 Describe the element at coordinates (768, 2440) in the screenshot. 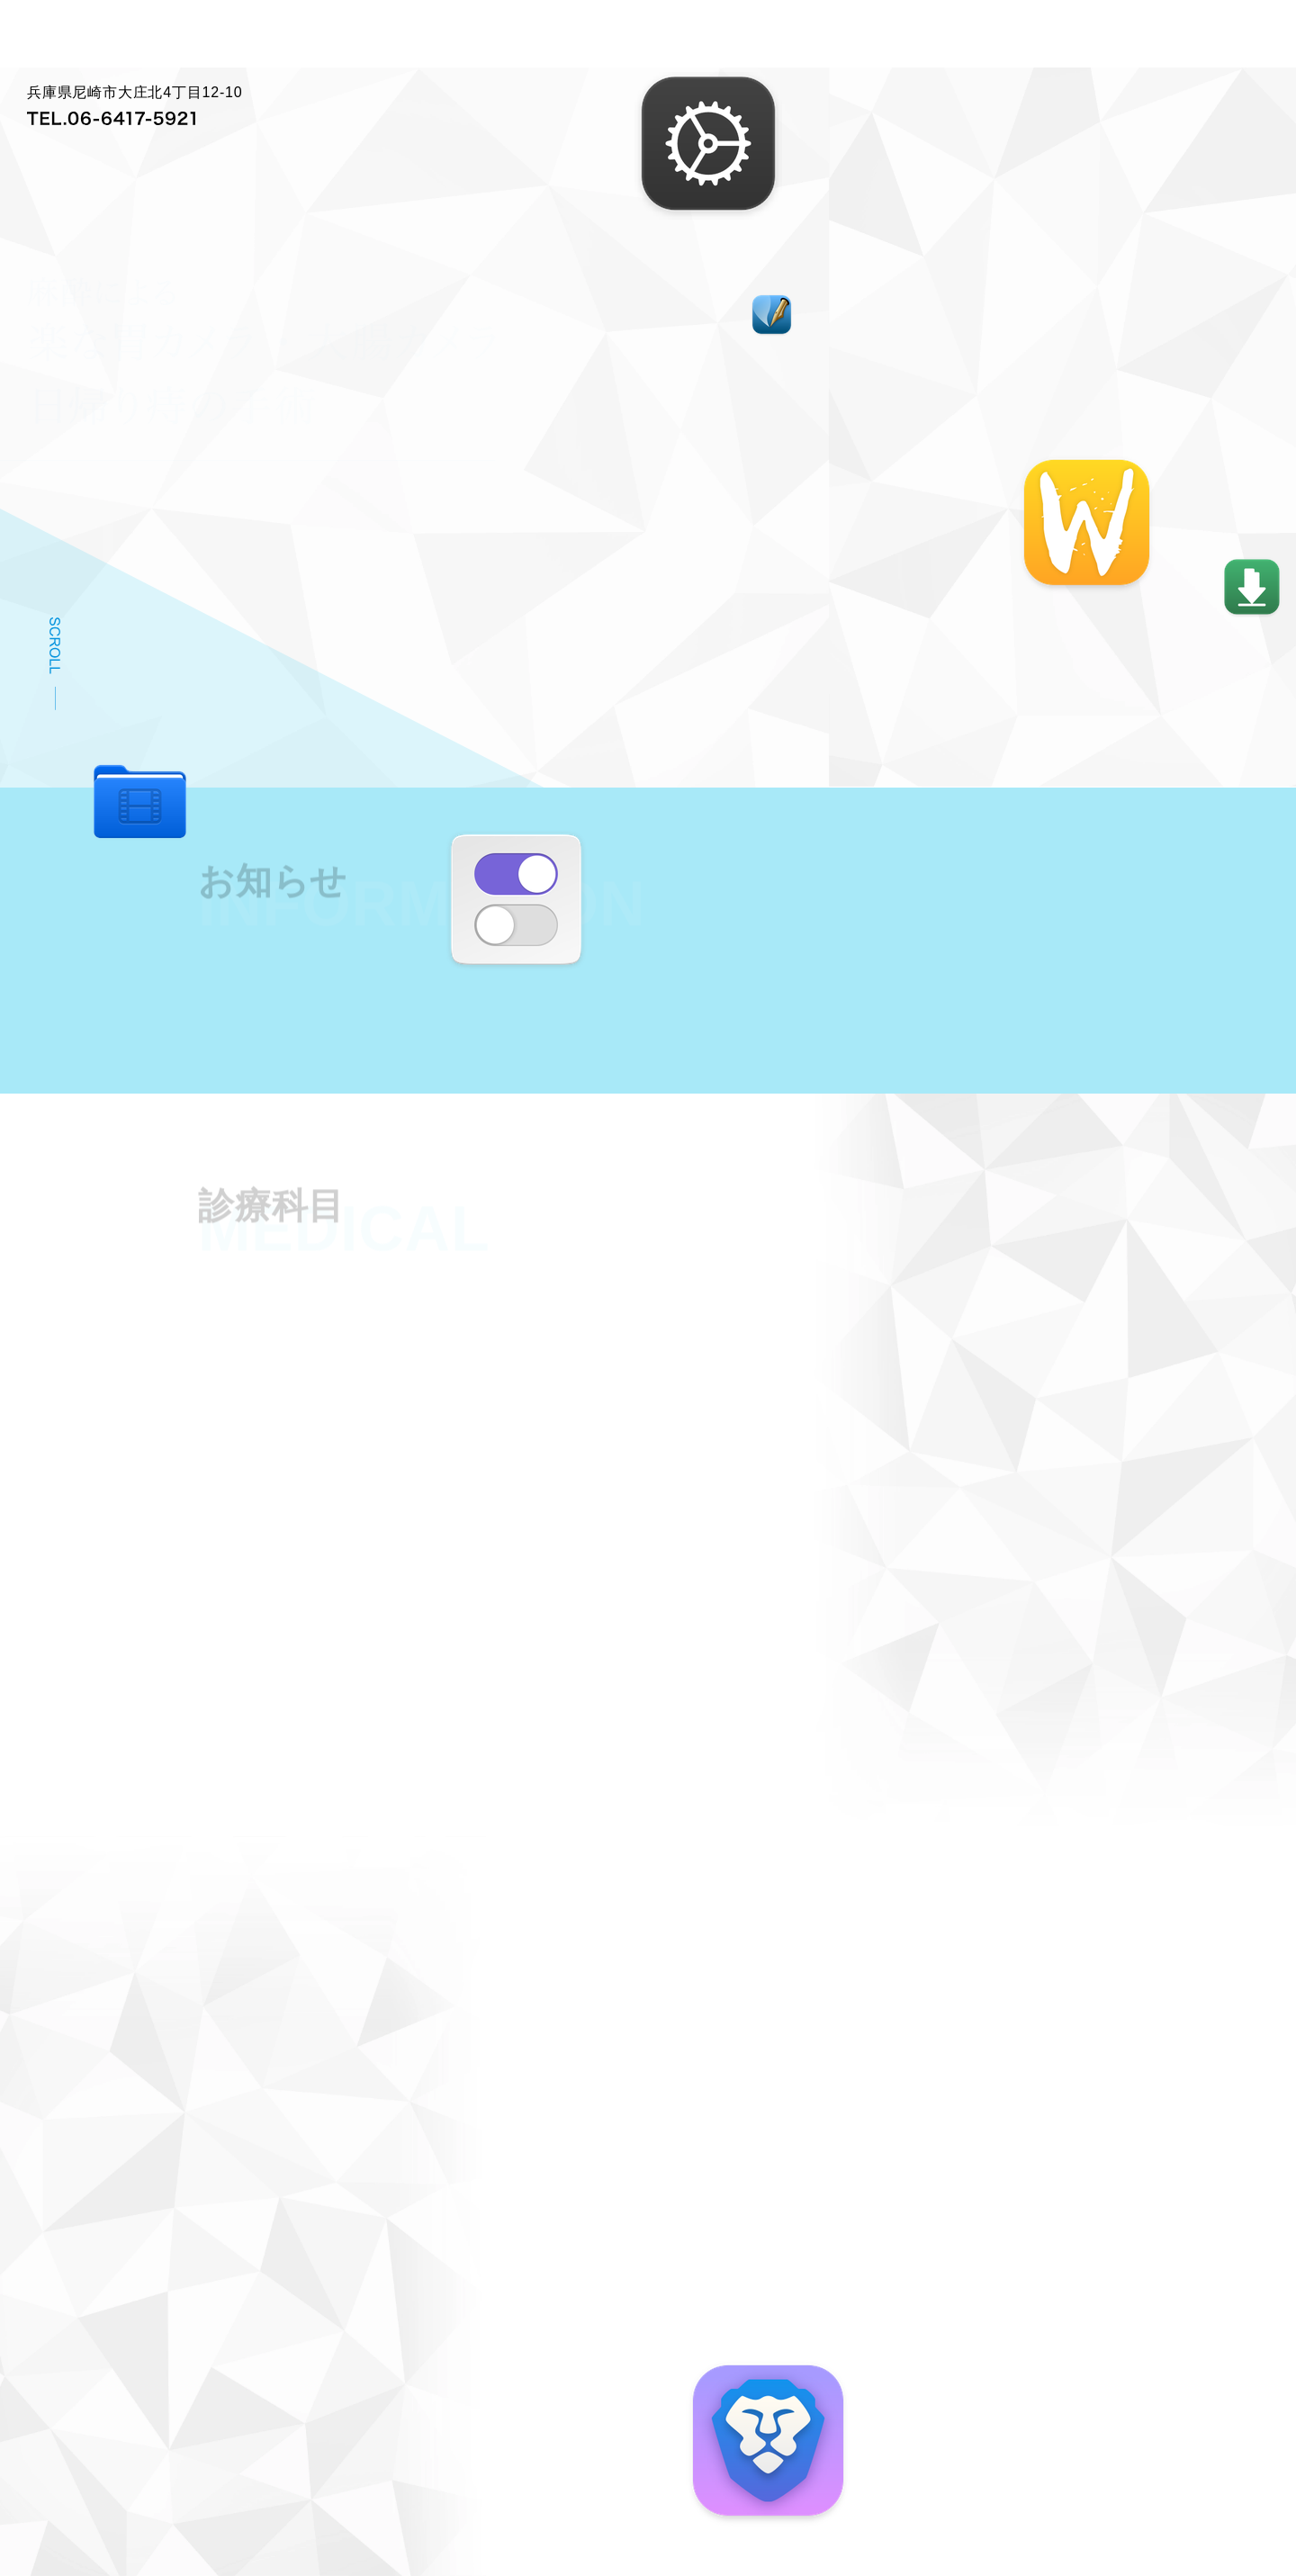

I see `open brave browser developer edition` at that location.